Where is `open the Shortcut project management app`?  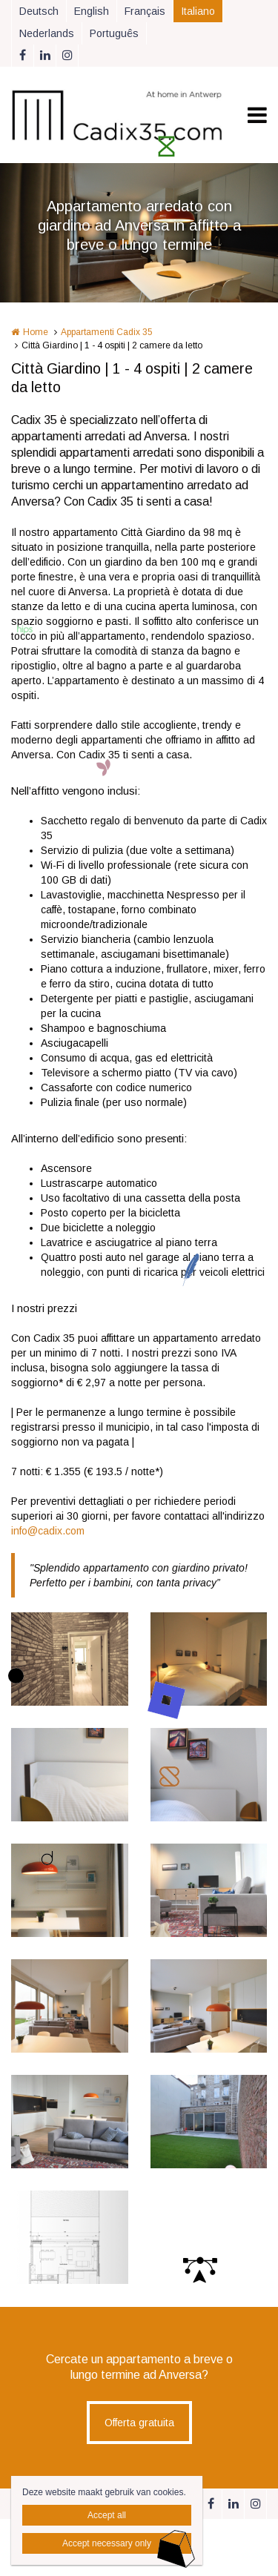 open the Shortcut project management app is located at coordinates (169, 1776).